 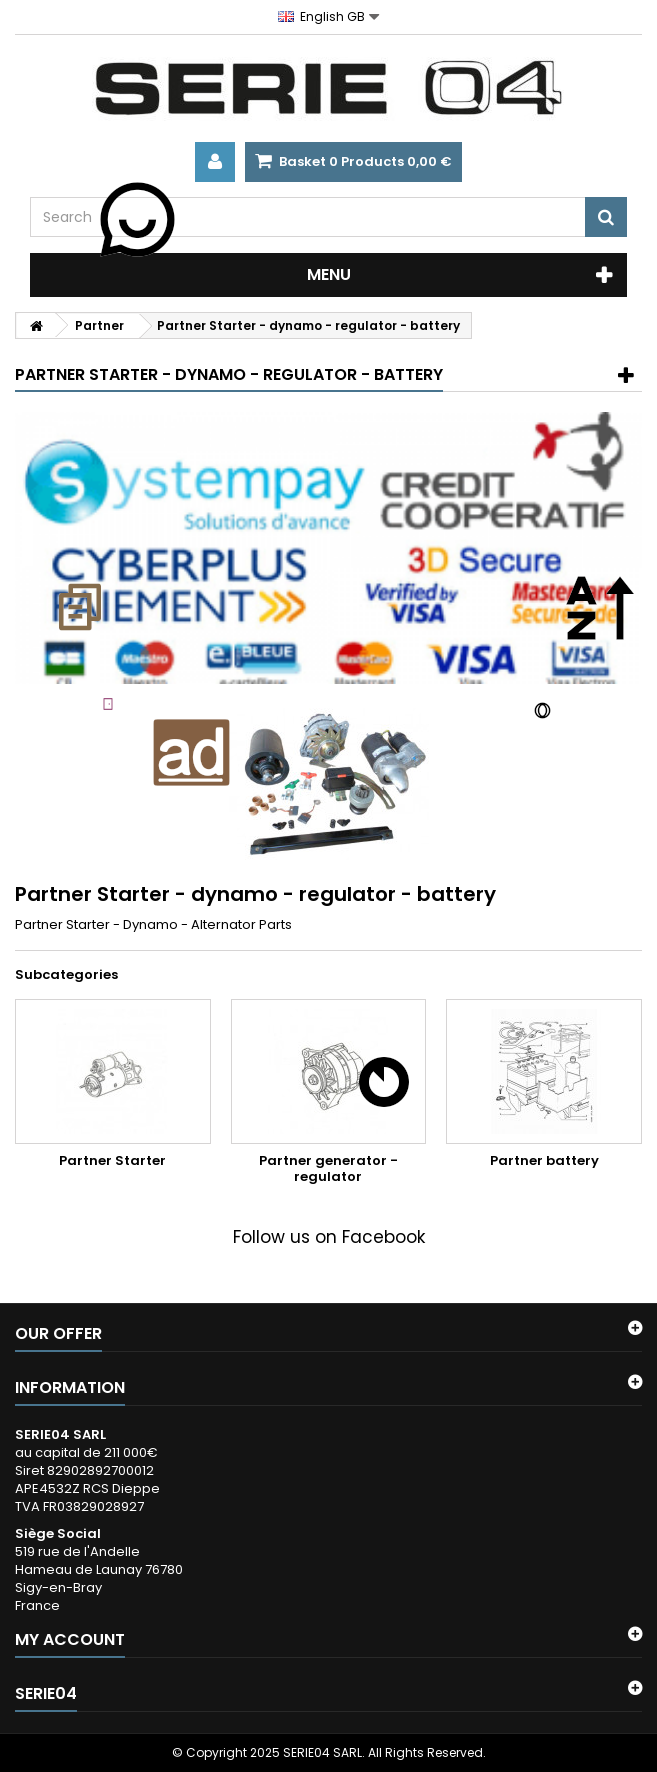 I want to click on sort items alphabetically in descending order (Z to A), so click(x=599, y=608).